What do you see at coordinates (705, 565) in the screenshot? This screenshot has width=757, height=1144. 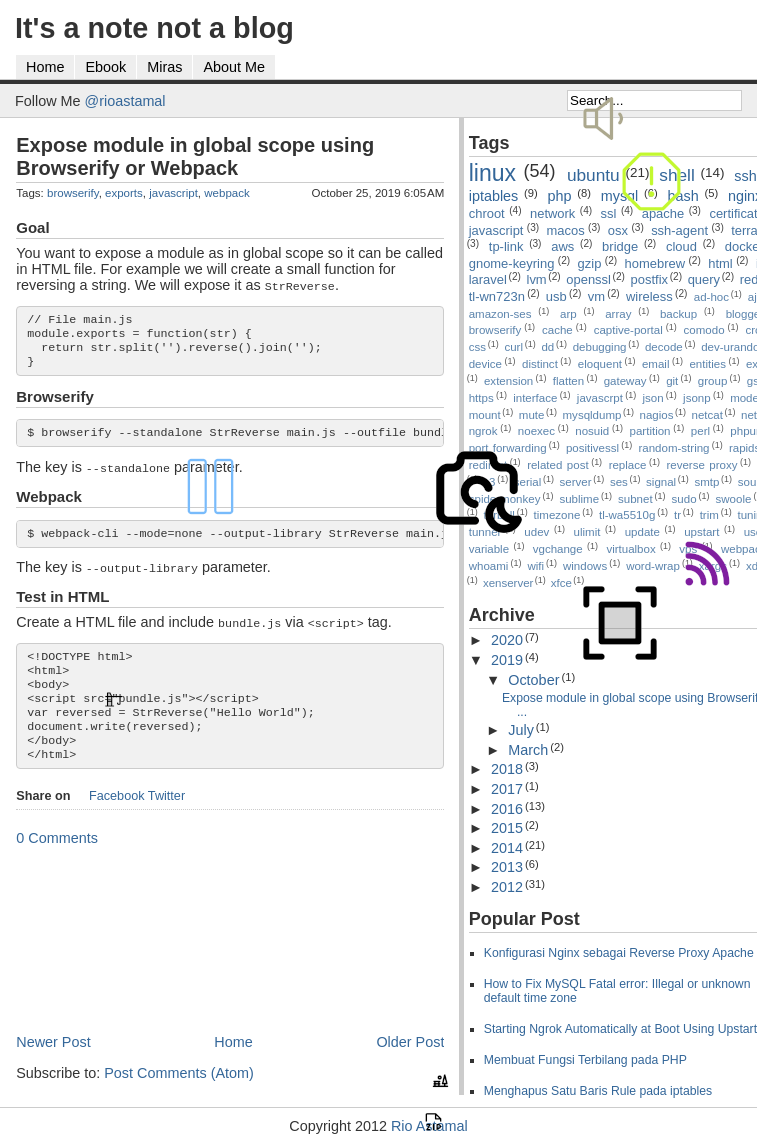 I see `subscribe to RSS feed` at bounding box center [705, 565].